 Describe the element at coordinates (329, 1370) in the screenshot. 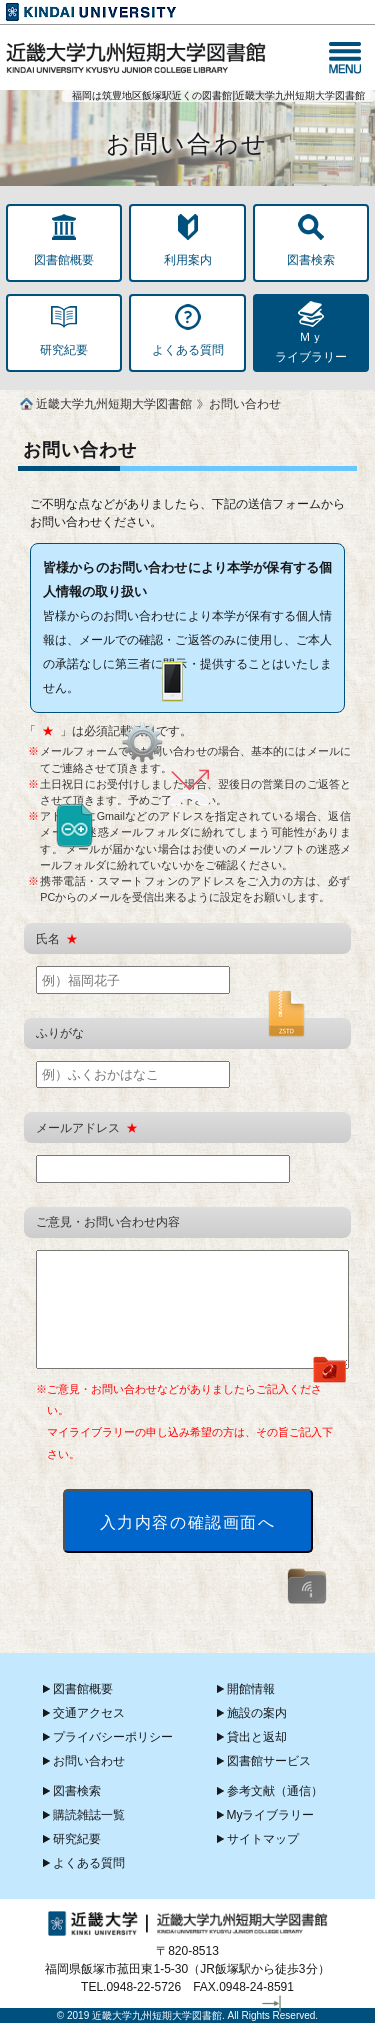

I see `folder containing ruby programming files` at that location.